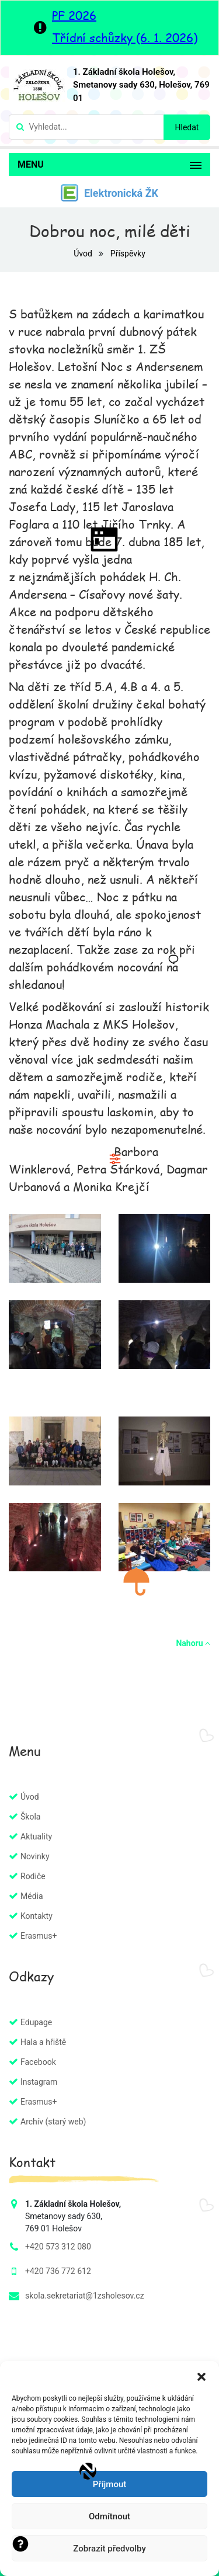 This screenshot has width=219, height=2576. What do you see at coordinates (173, 959) in the screenshot?
I see `open chat or messaging` at bounding box center [173, 959].